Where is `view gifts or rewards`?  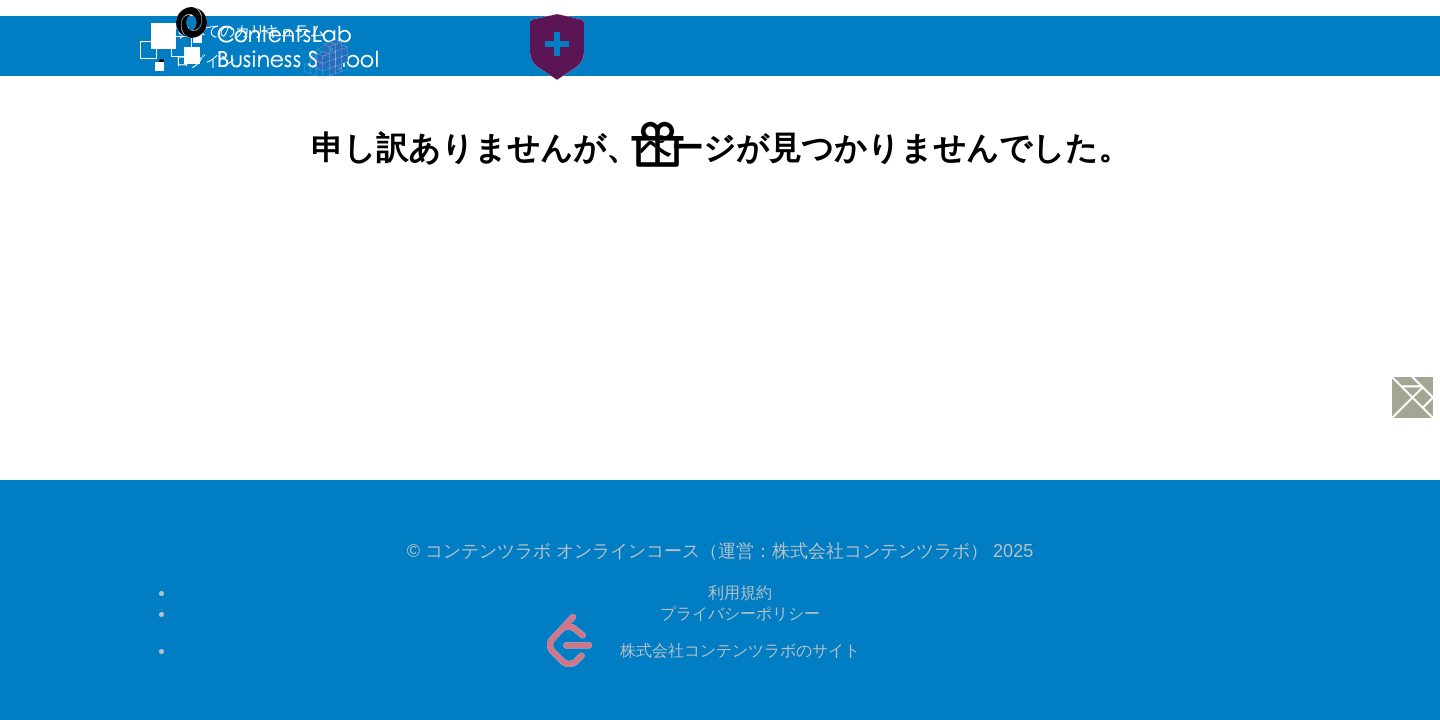
view gifts or rewards is located at coordinates (657, 145).